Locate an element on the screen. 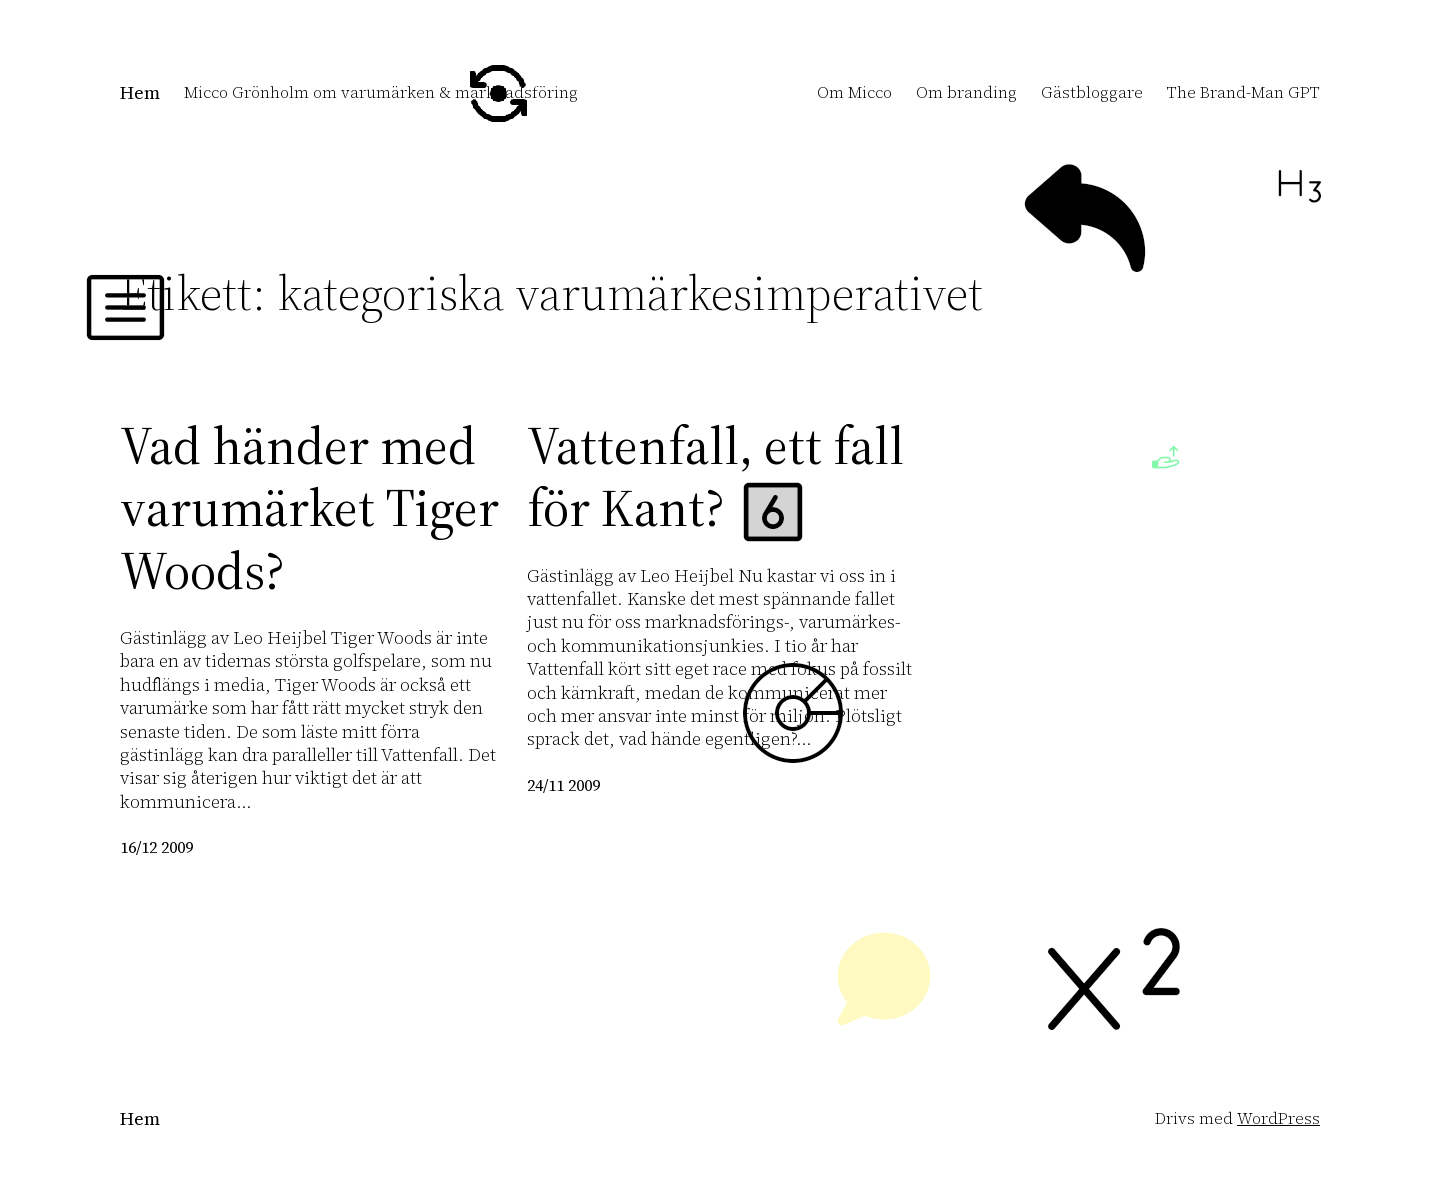  upload or send a file is located at coordinates (1166, 458).